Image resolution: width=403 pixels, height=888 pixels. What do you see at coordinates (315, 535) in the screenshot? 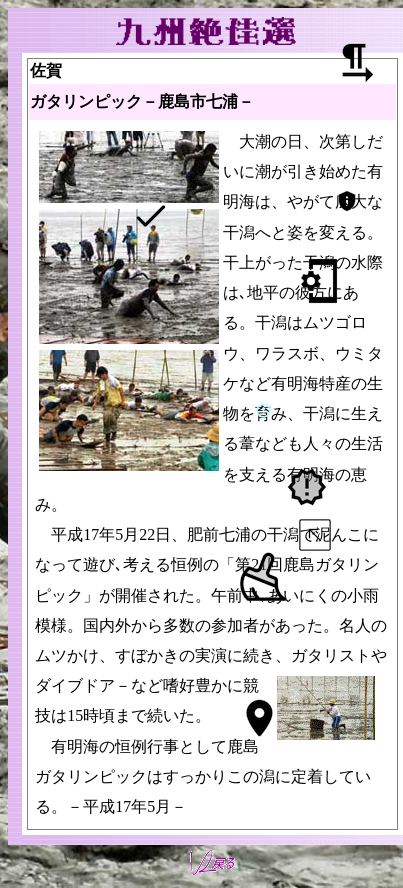
I see `navigate to previous or parent section` at bounding box center [315, 535].